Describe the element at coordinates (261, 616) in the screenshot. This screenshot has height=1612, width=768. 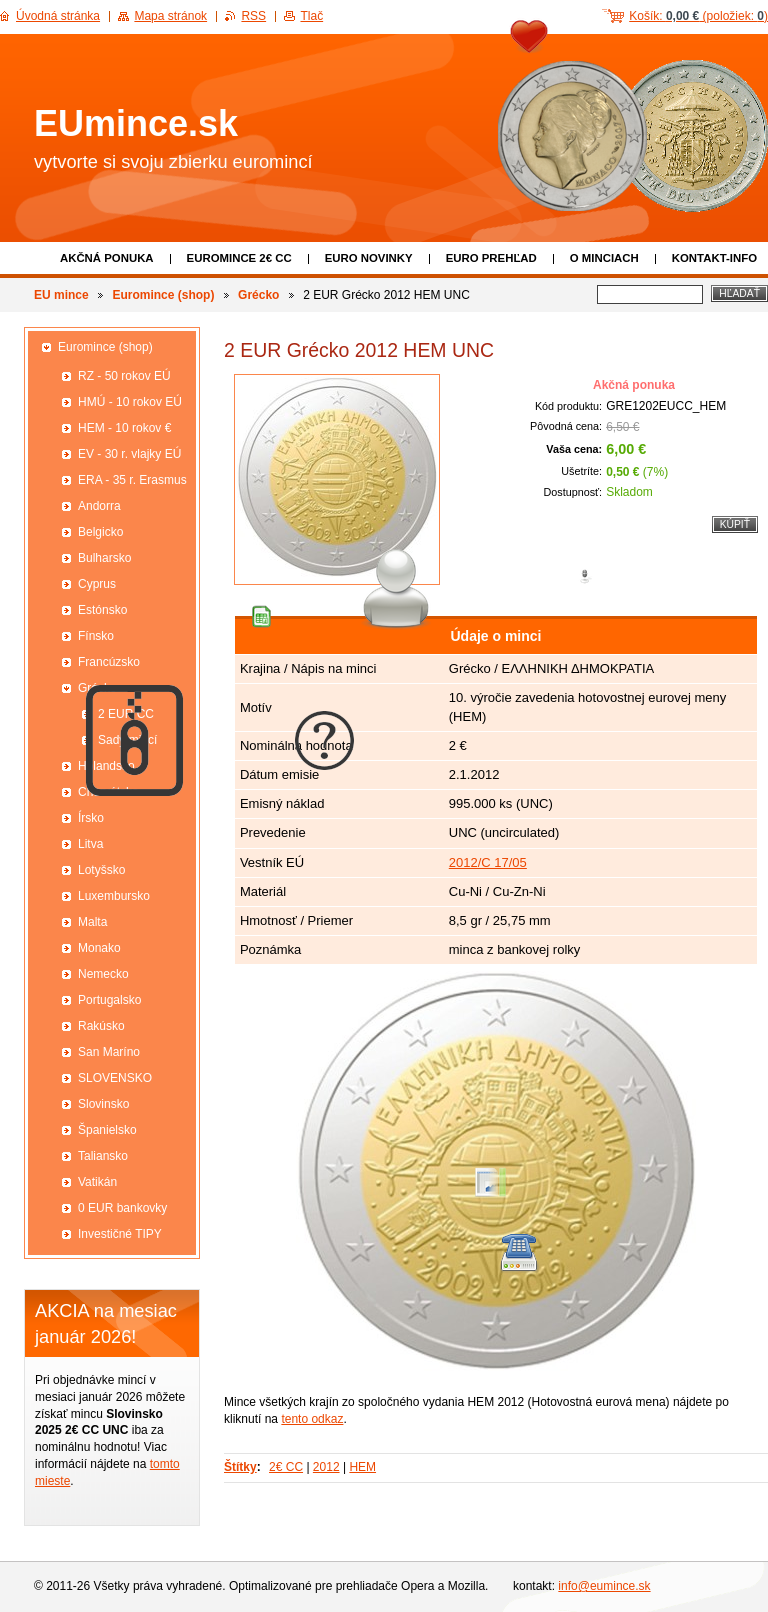
I see `open an opendocument spreadsheet file` at that location.